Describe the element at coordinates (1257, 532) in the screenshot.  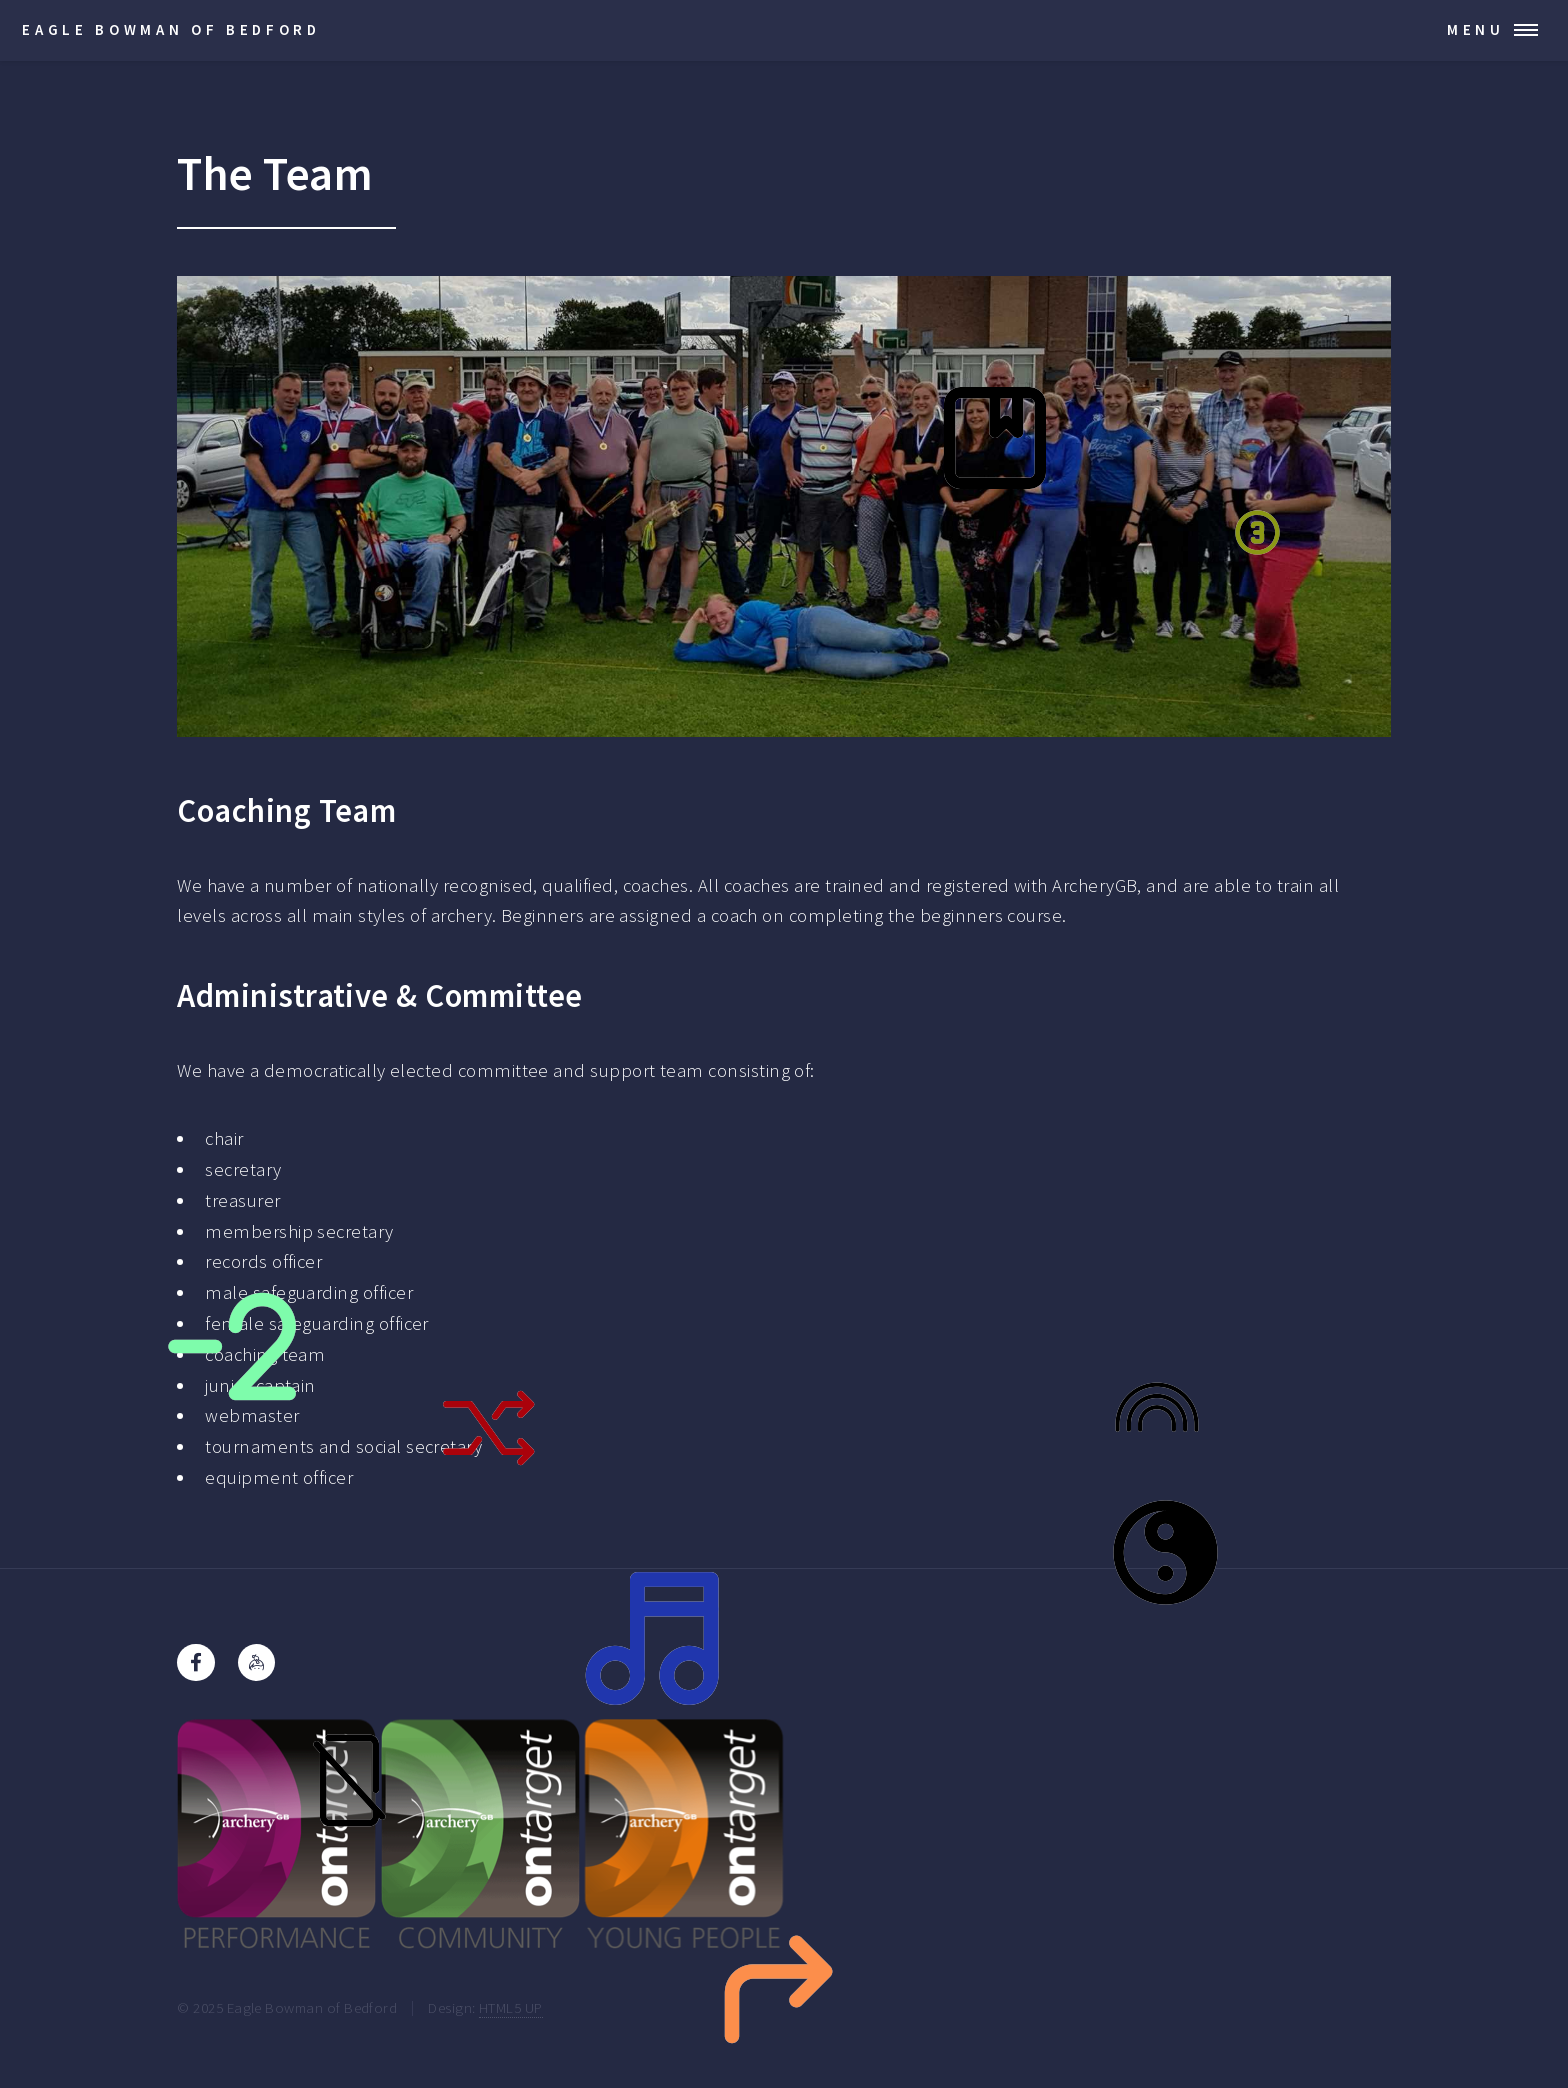
I see `step 3 in a multi-step process` at that location.